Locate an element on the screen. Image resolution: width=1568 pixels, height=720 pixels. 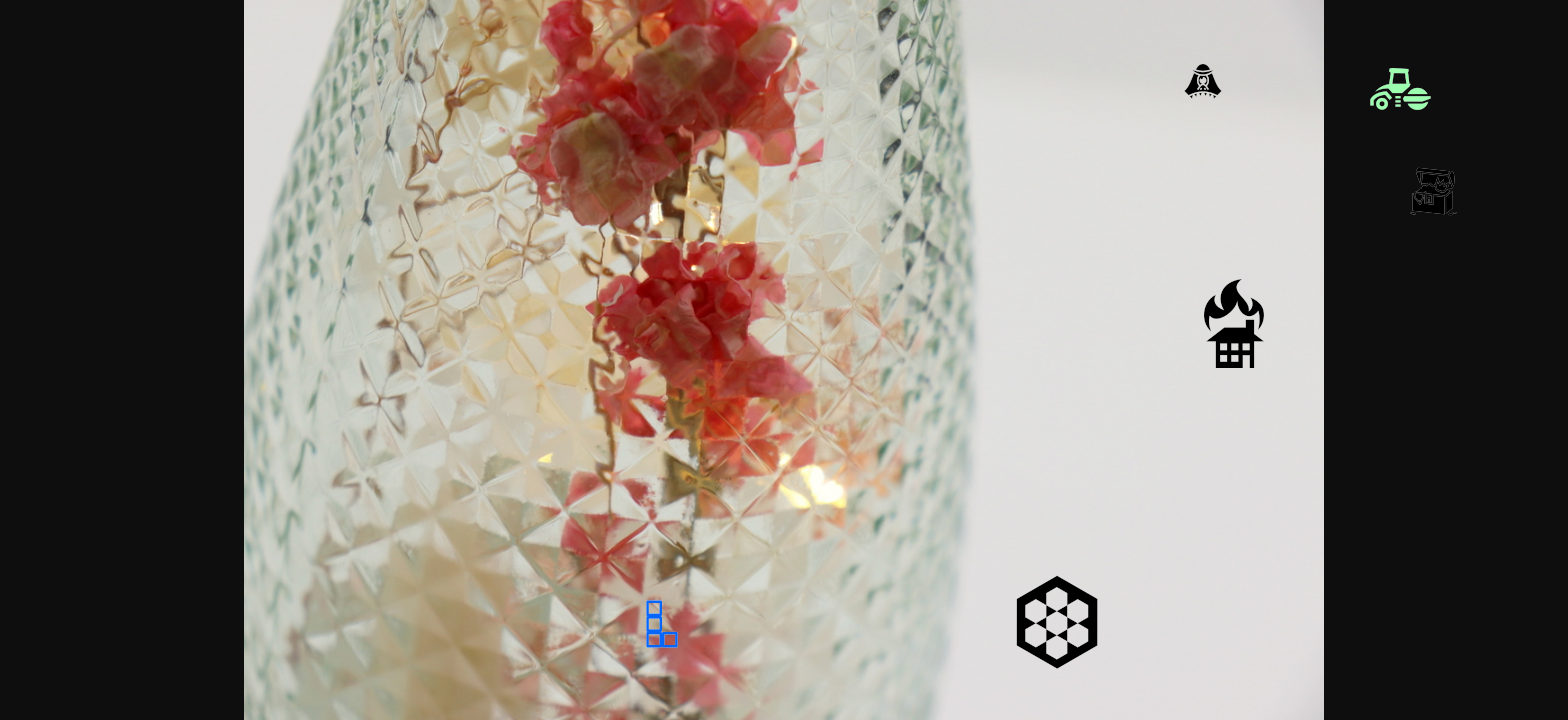
view collected rewards or loot is located at coordinates (1433, 191).